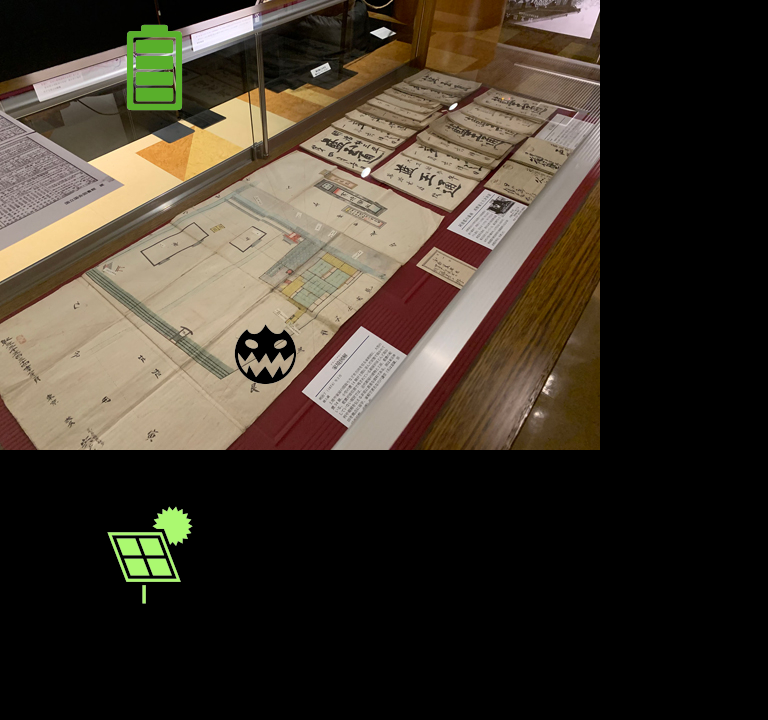 The image size is (768, 720). Describe the element at coordinates (154, 67) in the screenshot. I see `indicates full battery charge` at that location.